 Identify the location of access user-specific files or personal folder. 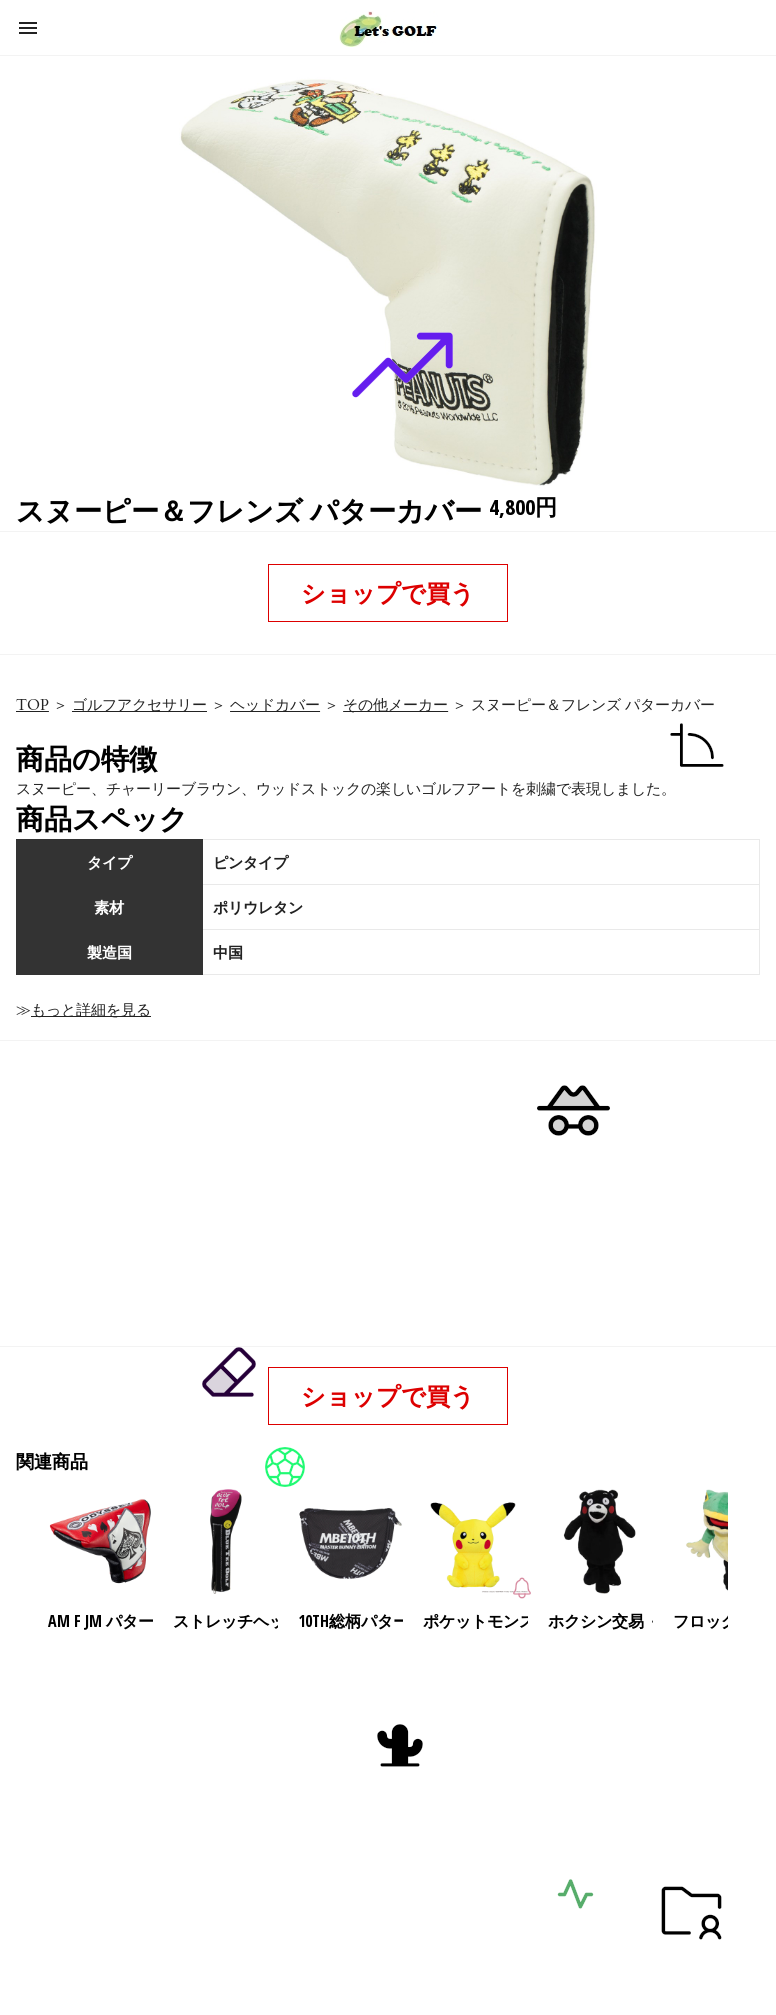
(691, 1909).